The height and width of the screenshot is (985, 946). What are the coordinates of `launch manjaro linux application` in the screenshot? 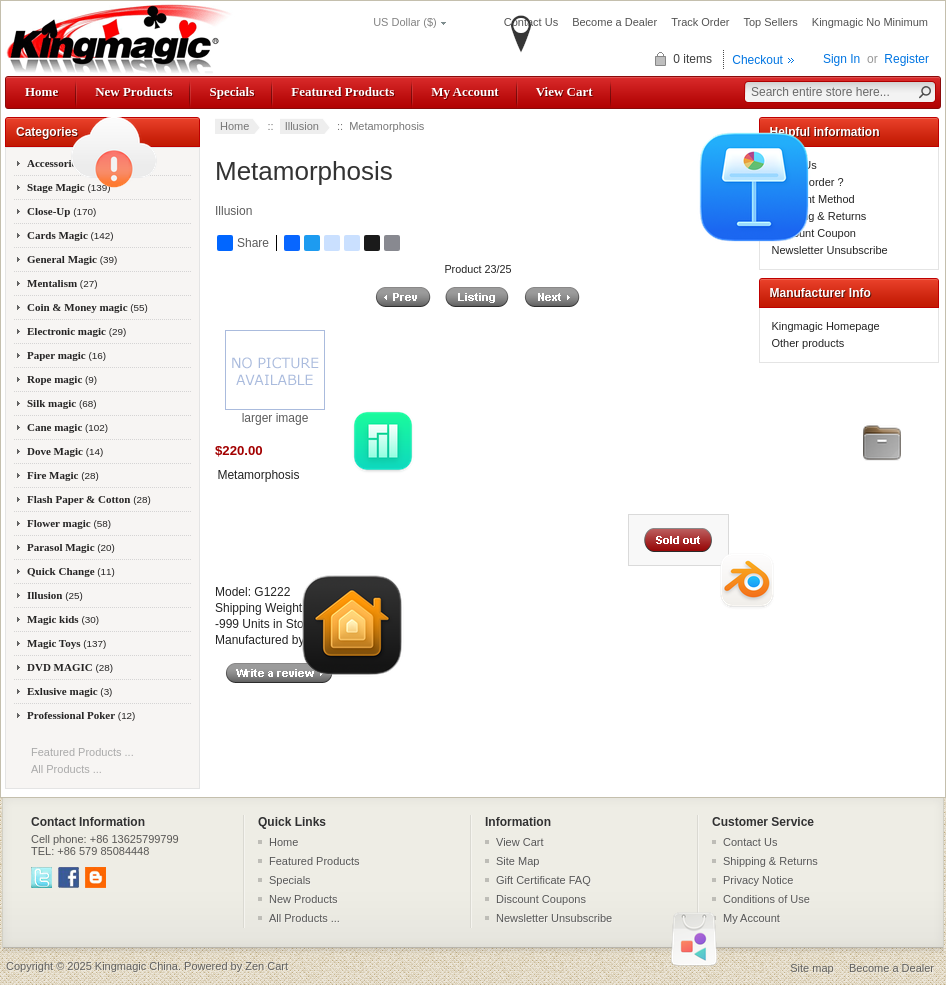 It's located at (383, 441).